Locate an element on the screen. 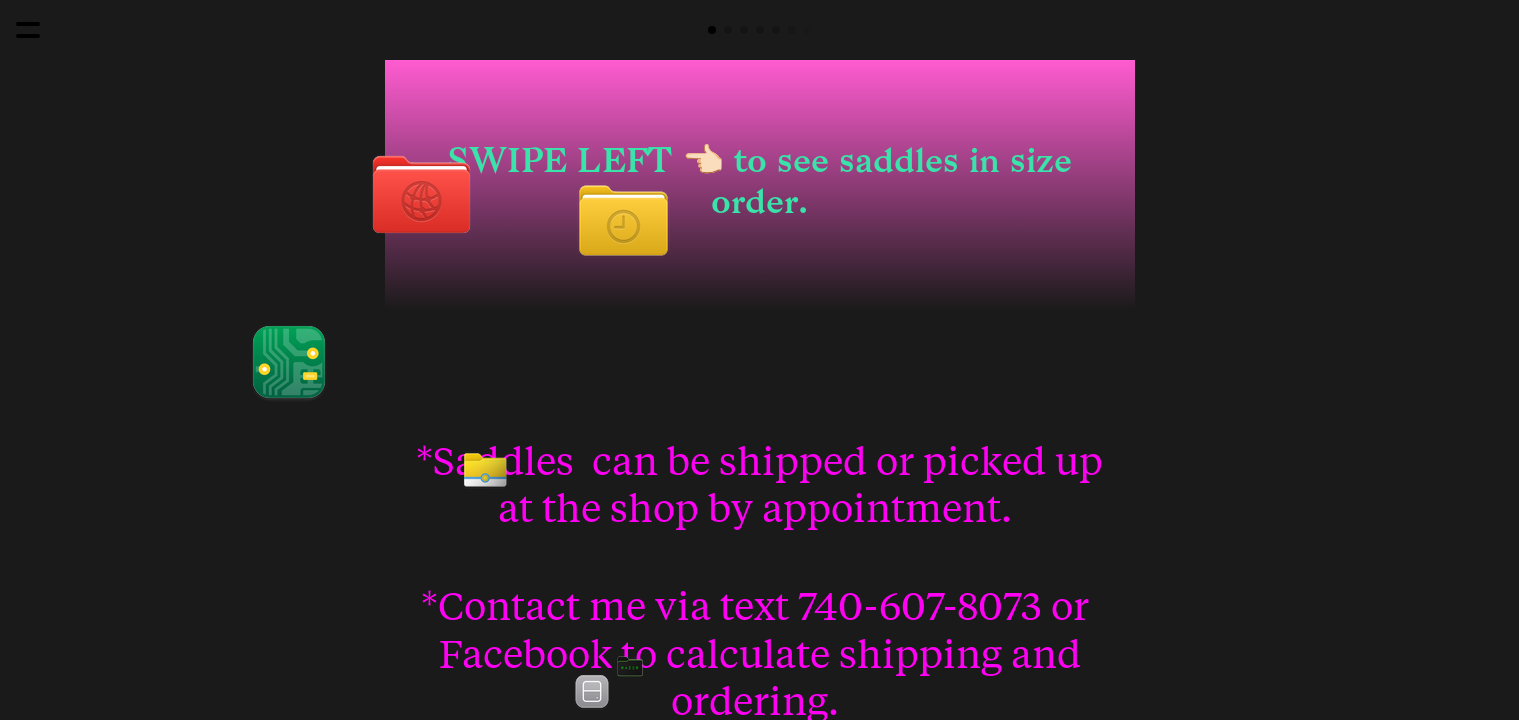 The image size is (1519, 720). access temporary files folder is located at coordinates (623, 220).